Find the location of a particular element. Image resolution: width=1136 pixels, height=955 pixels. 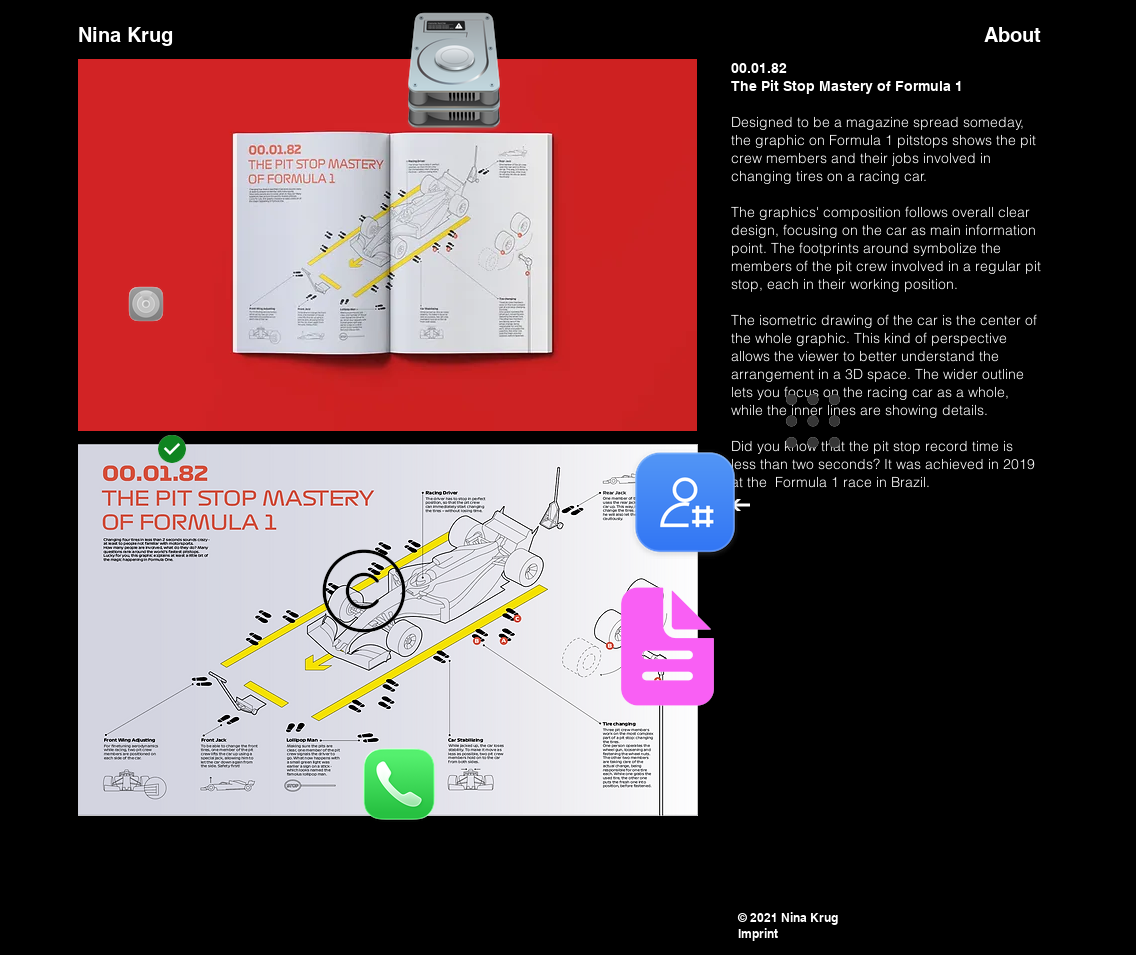

open the phone app to make a call is located at coordinates (399, 784).